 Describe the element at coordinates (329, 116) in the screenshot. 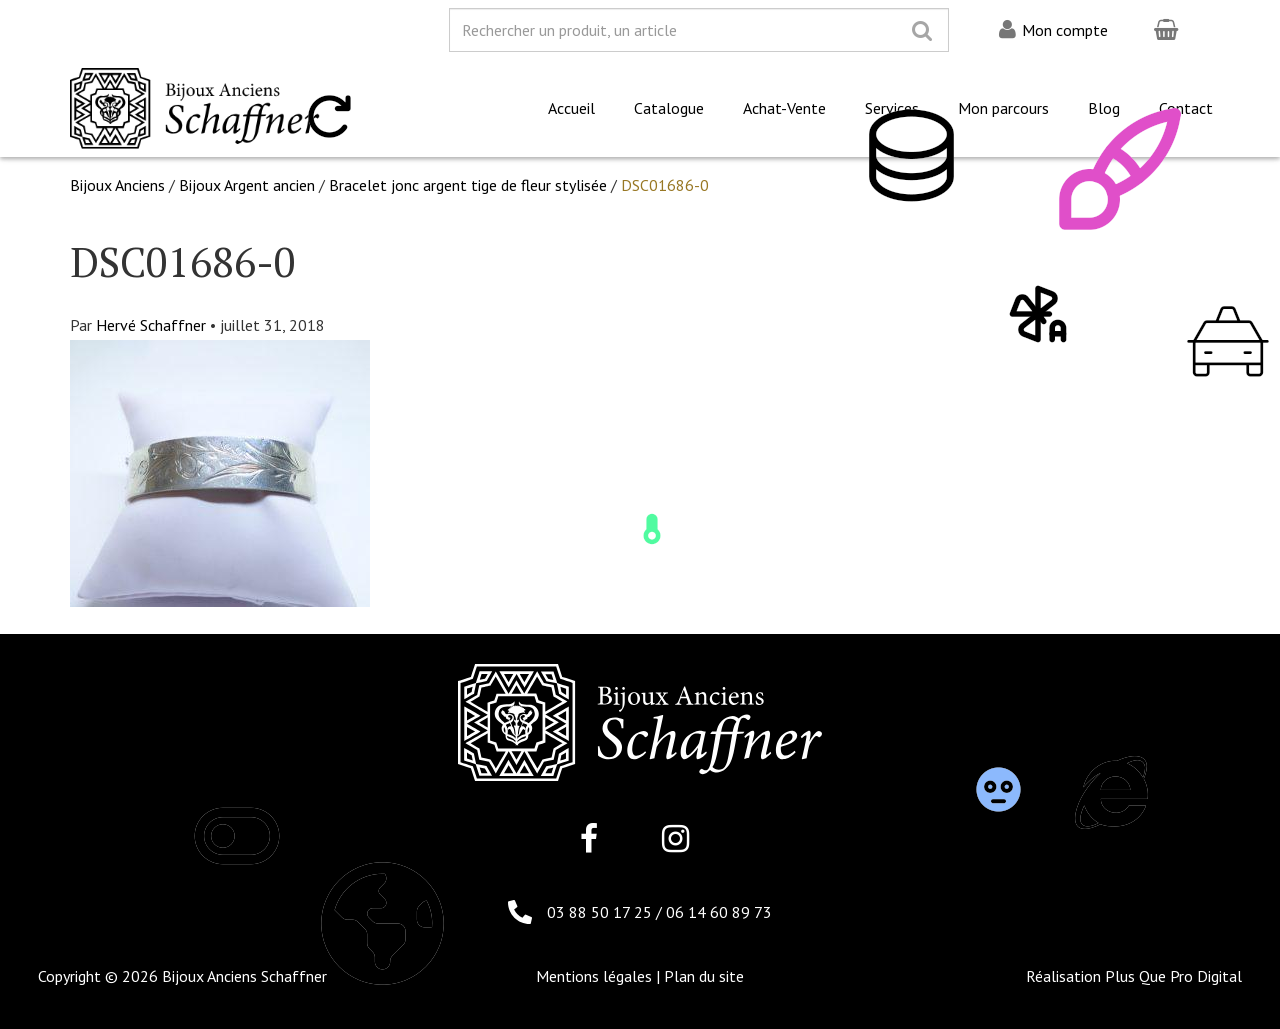

I see `refresh or reload the current page` at that location.